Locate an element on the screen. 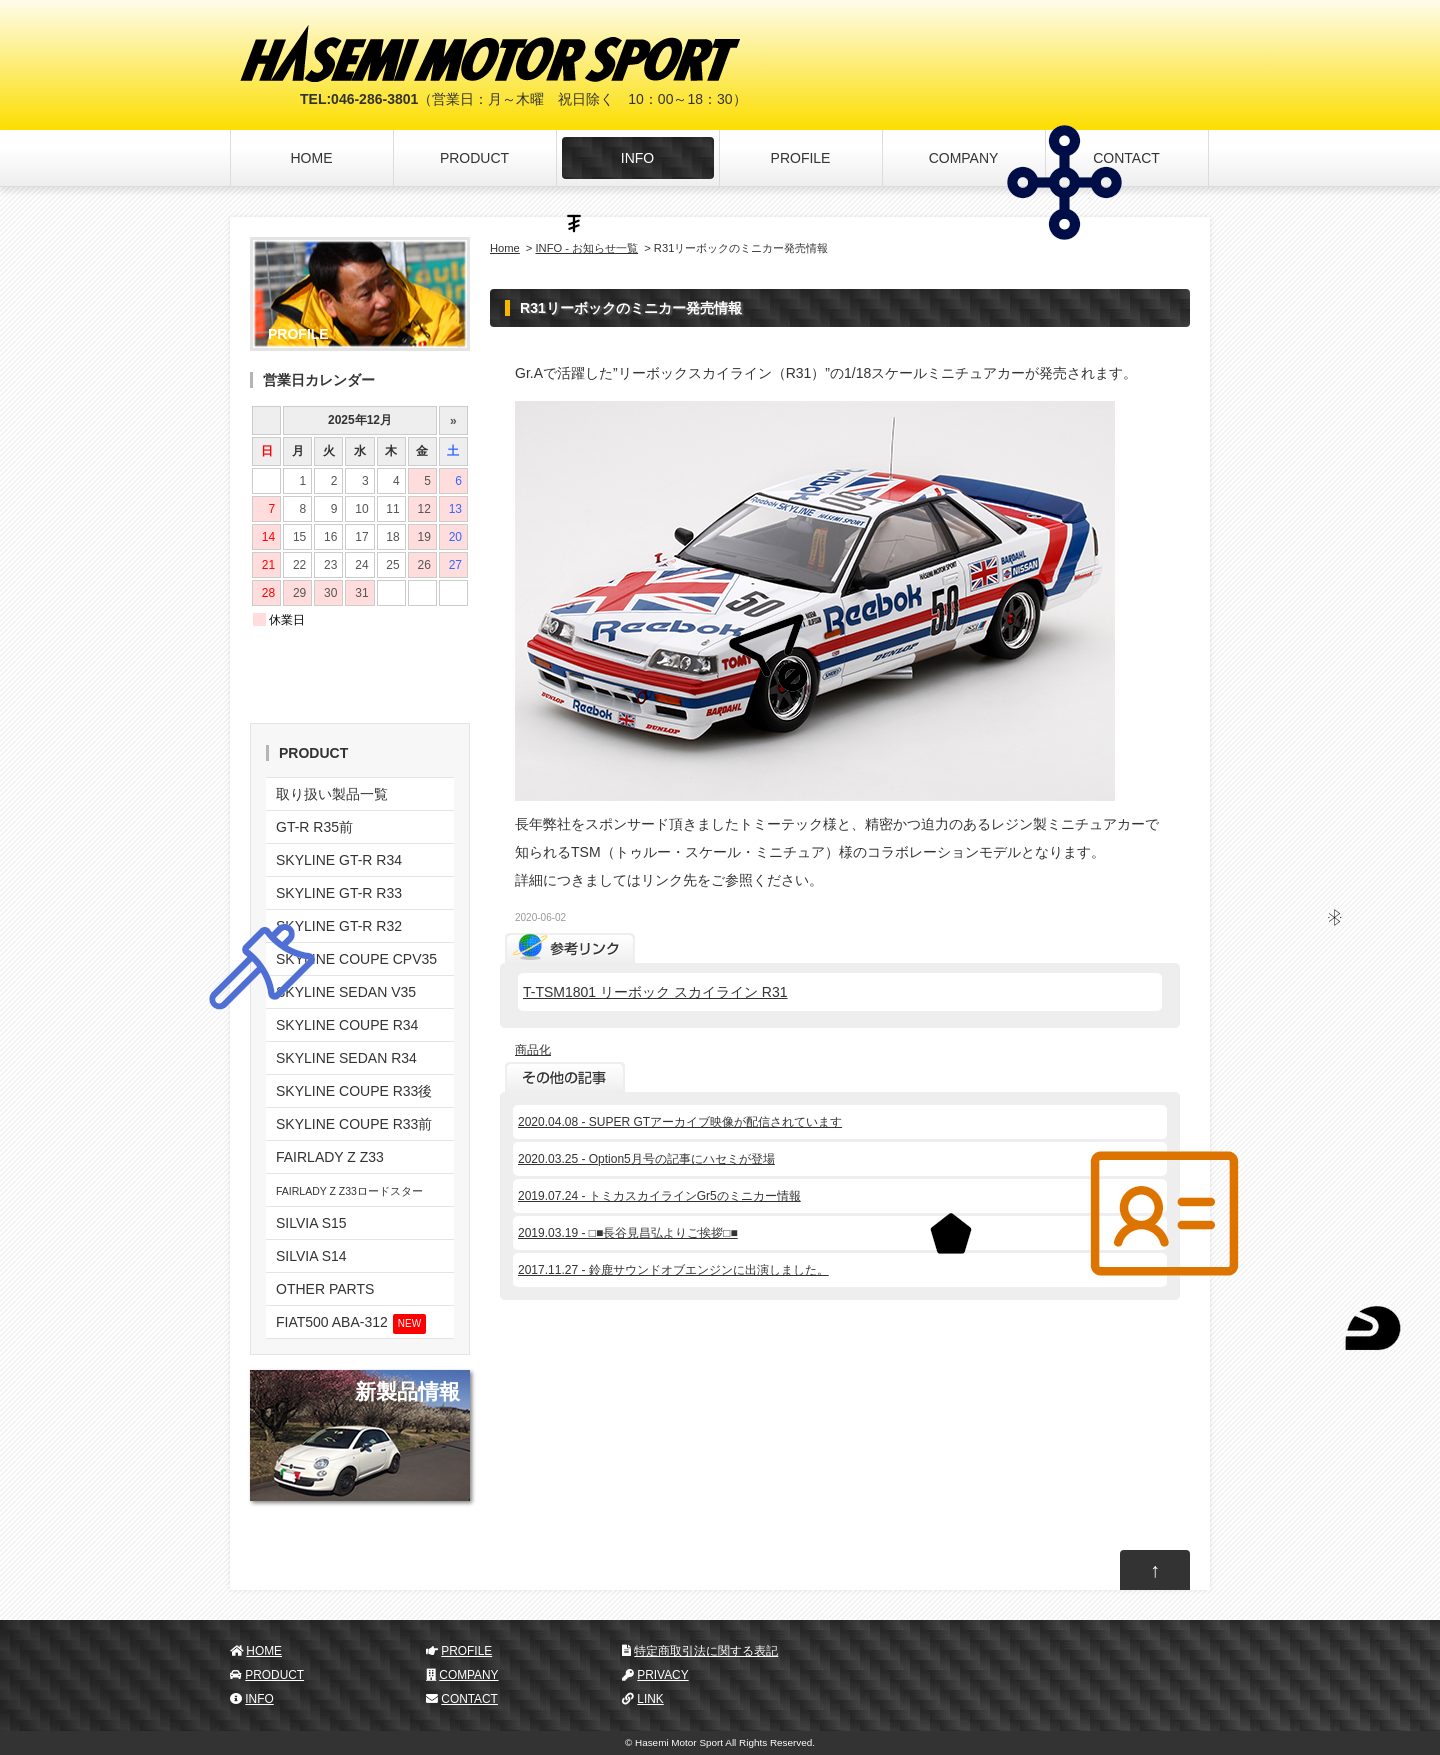  tugrik currency symbol for mongolian payments is located at coordinates (574, 223).